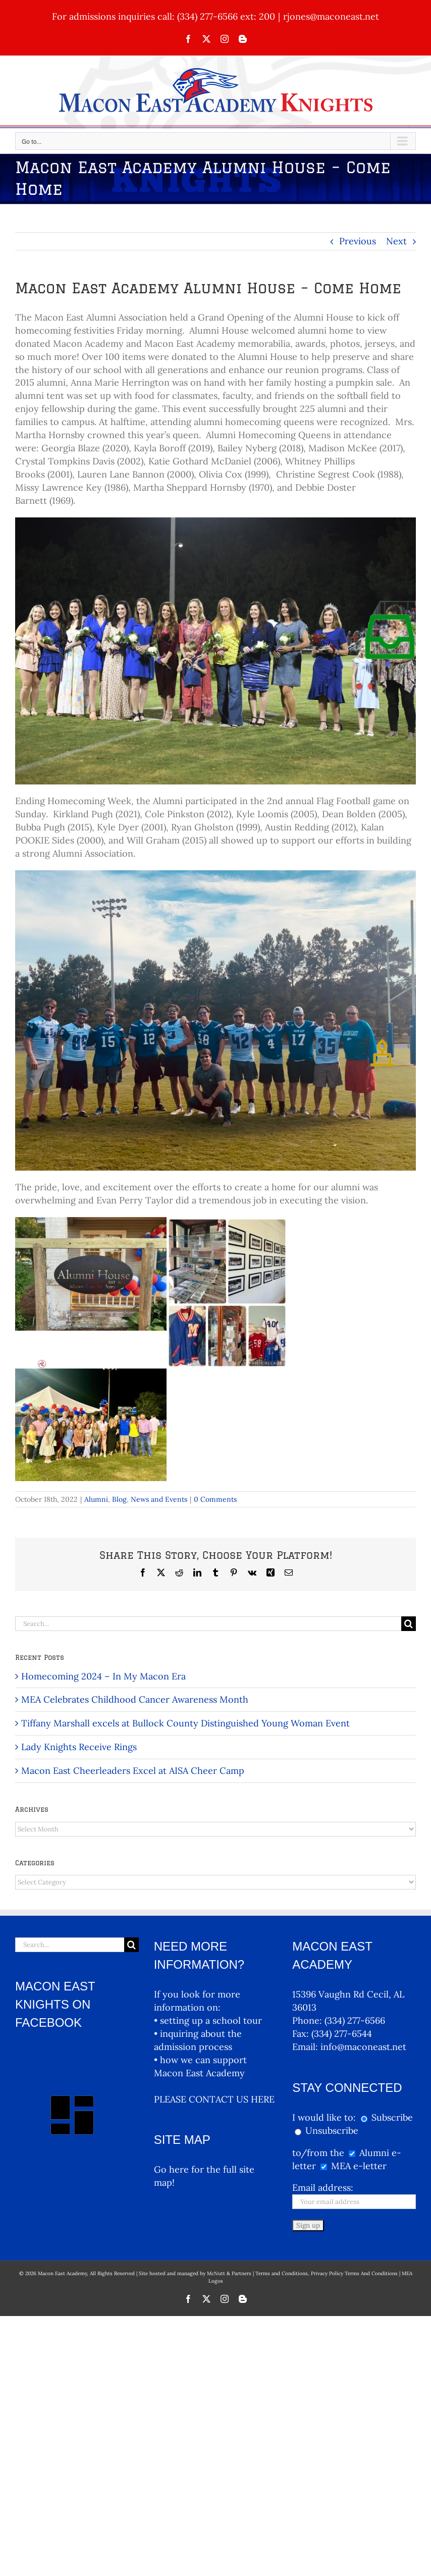 Image resolution: width=431 pixels, height=2576 pixels. Describe the element at coordinates (72, 2115) in the screenshot. I see `switch to masonry grid view` at that location.